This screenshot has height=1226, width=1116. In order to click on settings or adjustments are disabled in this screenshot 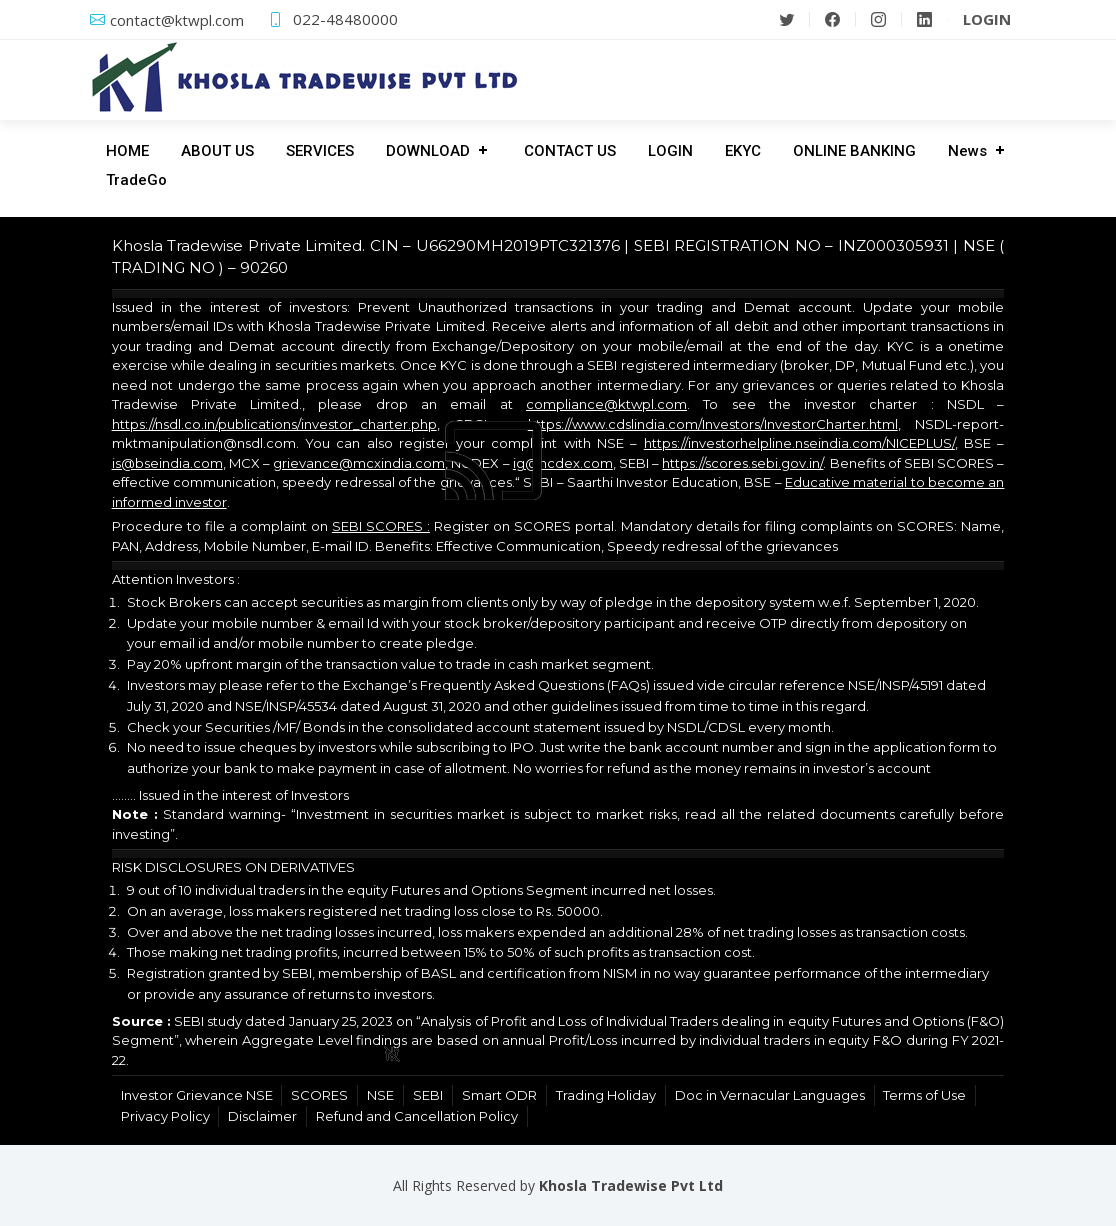, I will do `click(392, 1054)`.